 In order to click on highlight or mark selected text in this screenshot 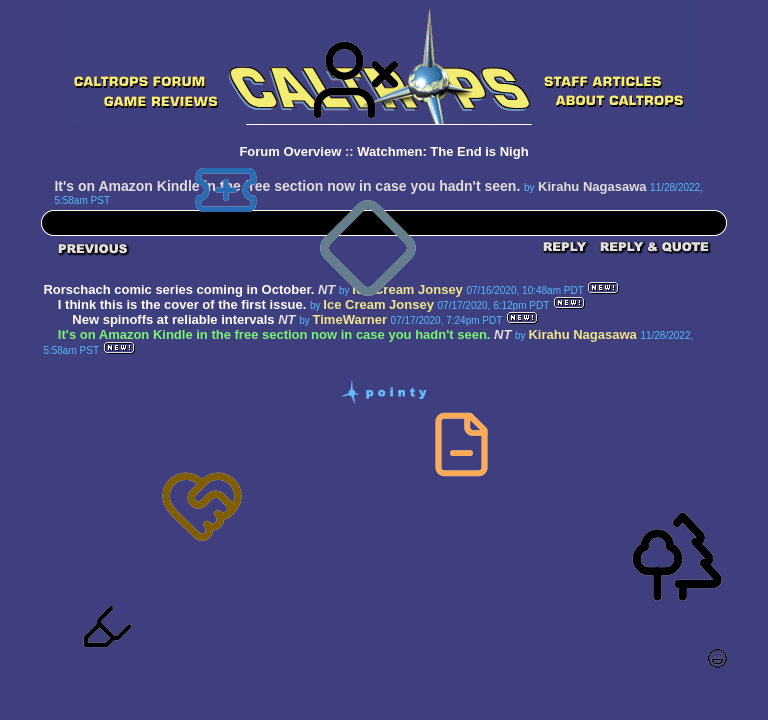, I will do `click(106, 626)`.